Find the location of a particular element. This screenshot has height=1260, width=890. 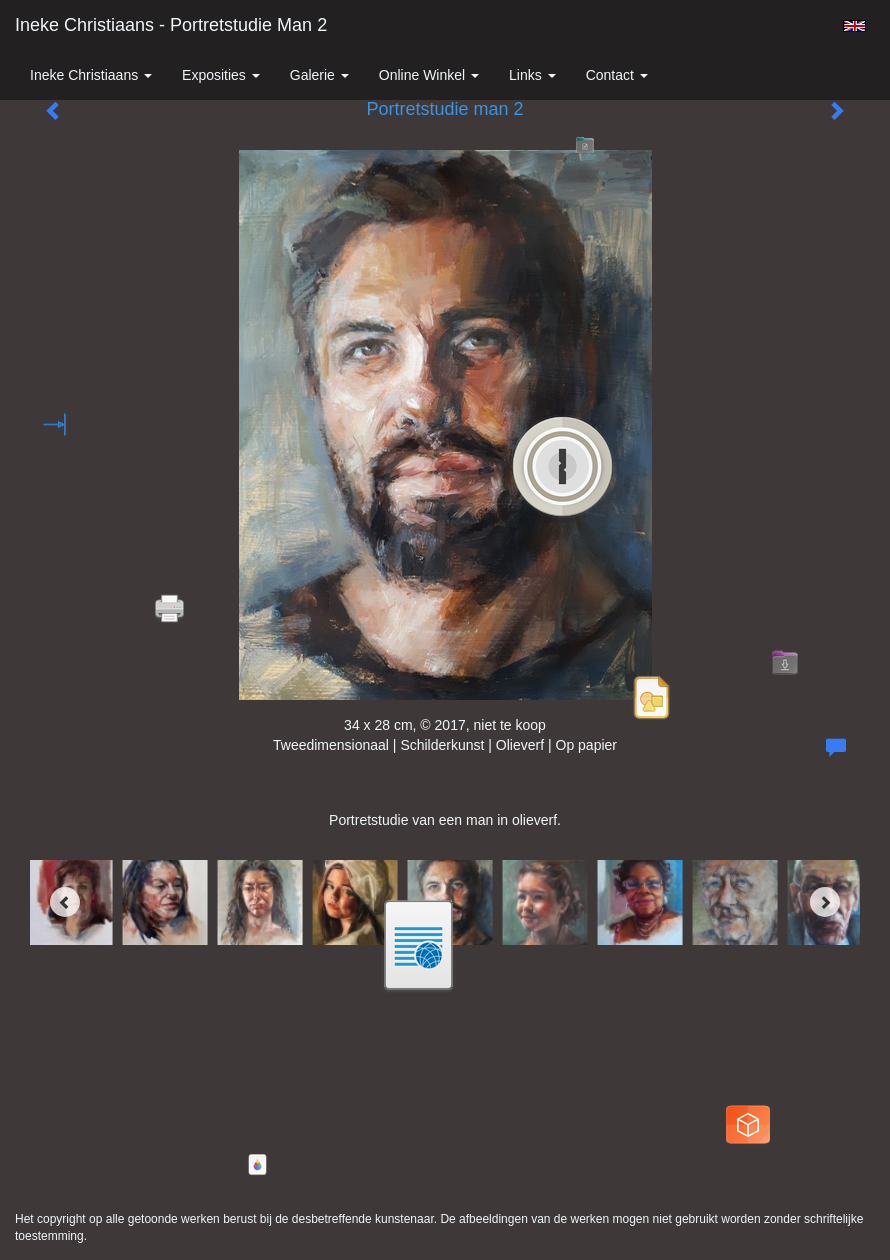

go to the last item or page is located at coordinates (54, 424).